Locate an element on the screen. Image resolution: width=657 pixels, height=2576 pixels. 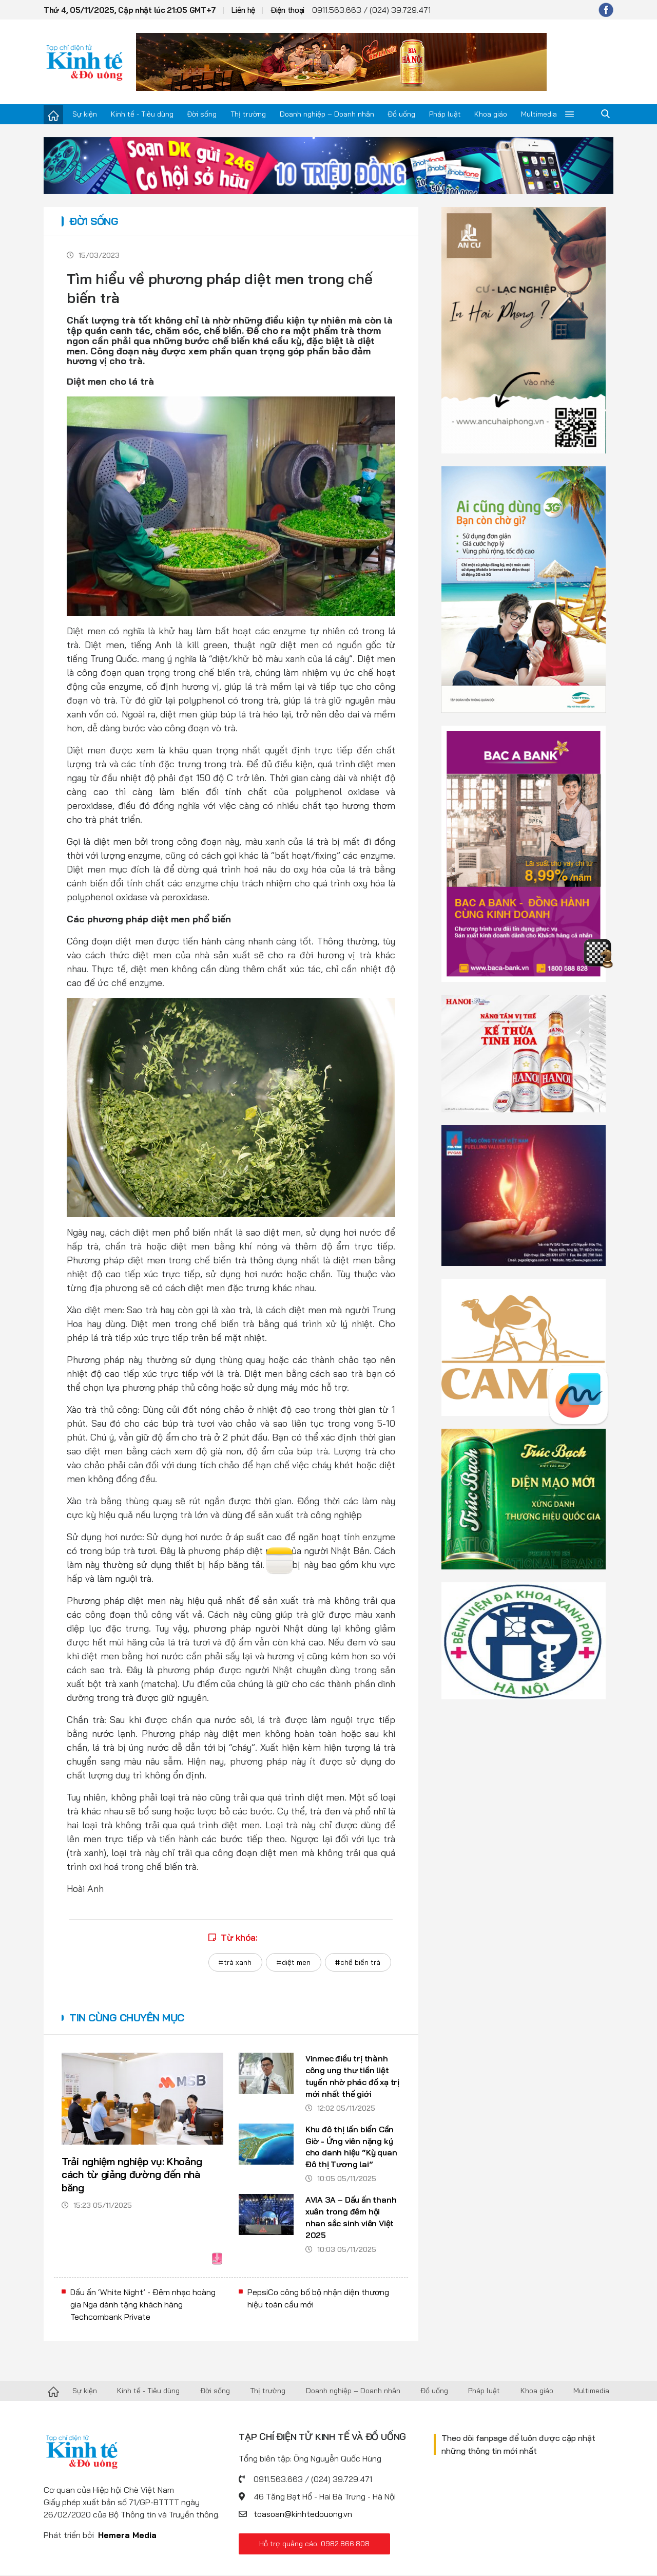
open the Notes app is located at coordinates (279, 1560).